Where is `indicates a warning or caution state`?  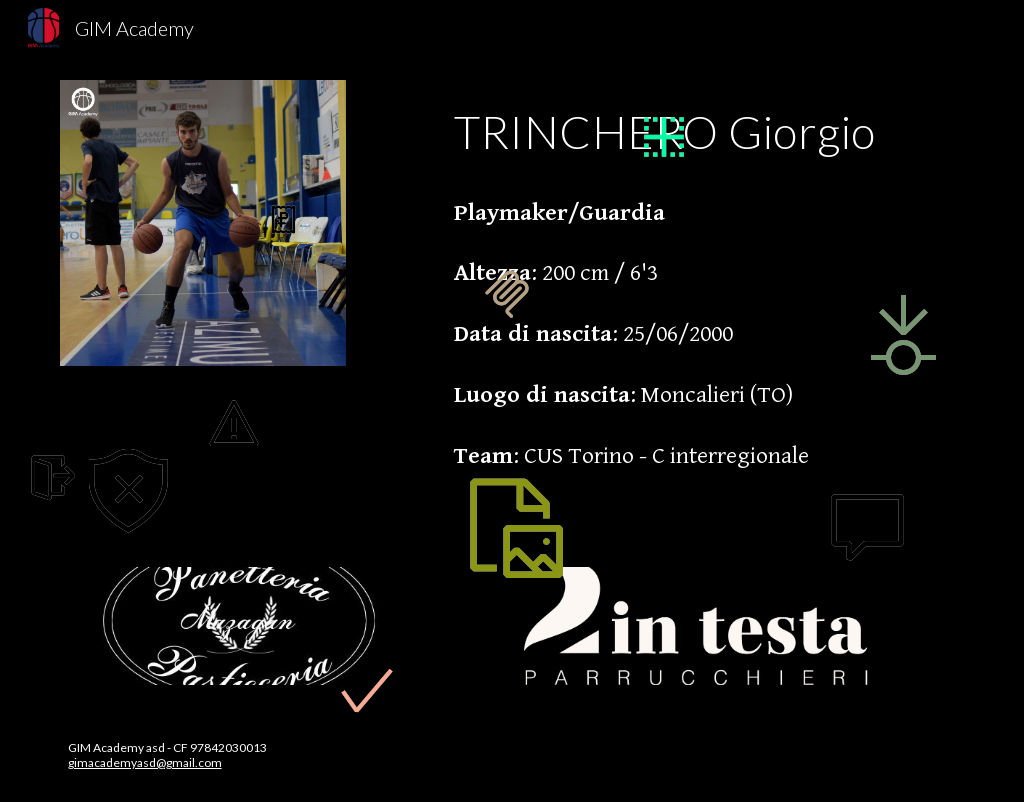 indicates a warning or caution state is located at coordinates (234, 425).